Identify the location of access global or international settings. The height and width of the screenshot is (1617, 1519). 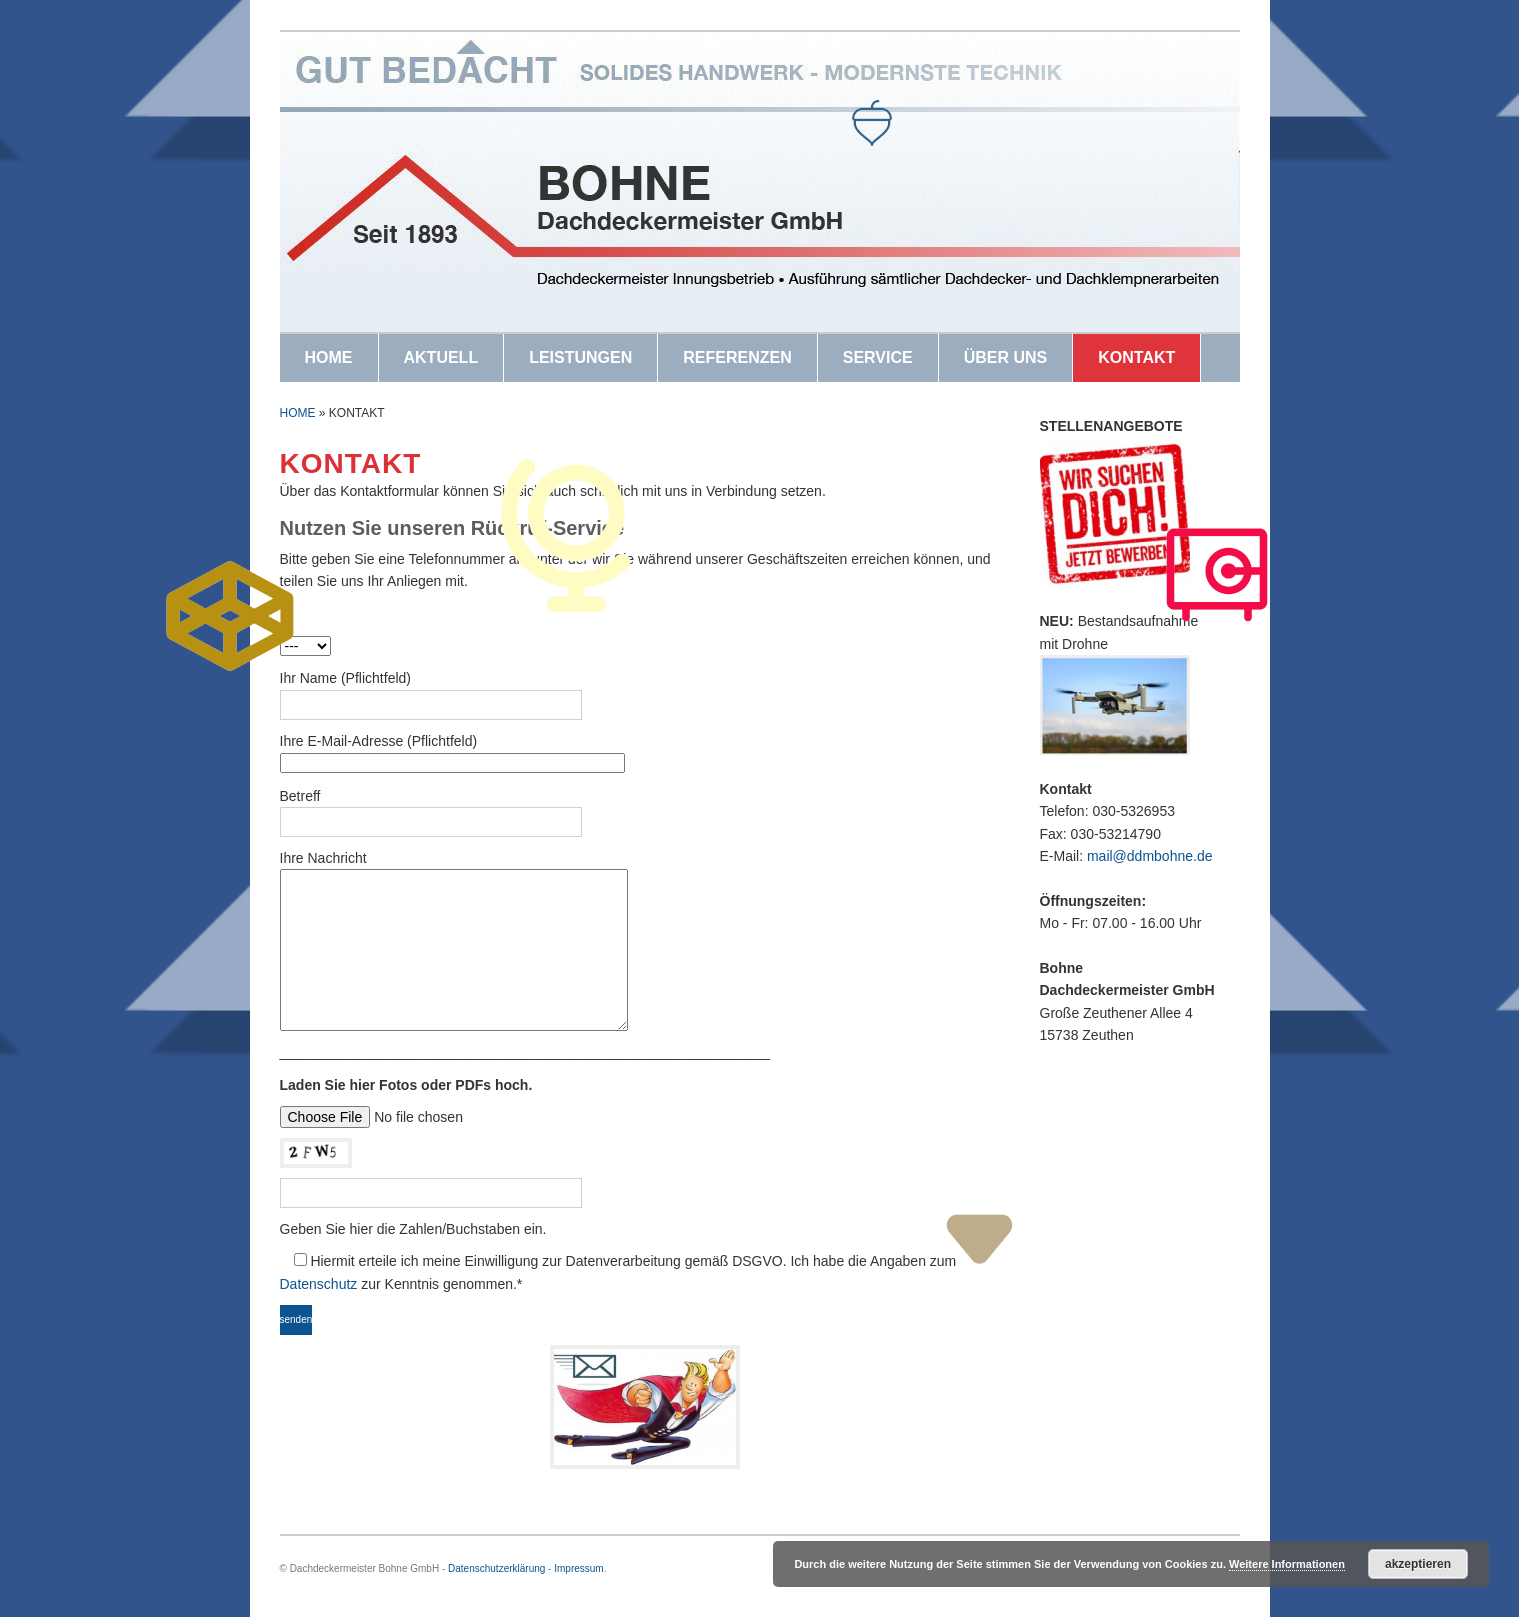
(571, 529).